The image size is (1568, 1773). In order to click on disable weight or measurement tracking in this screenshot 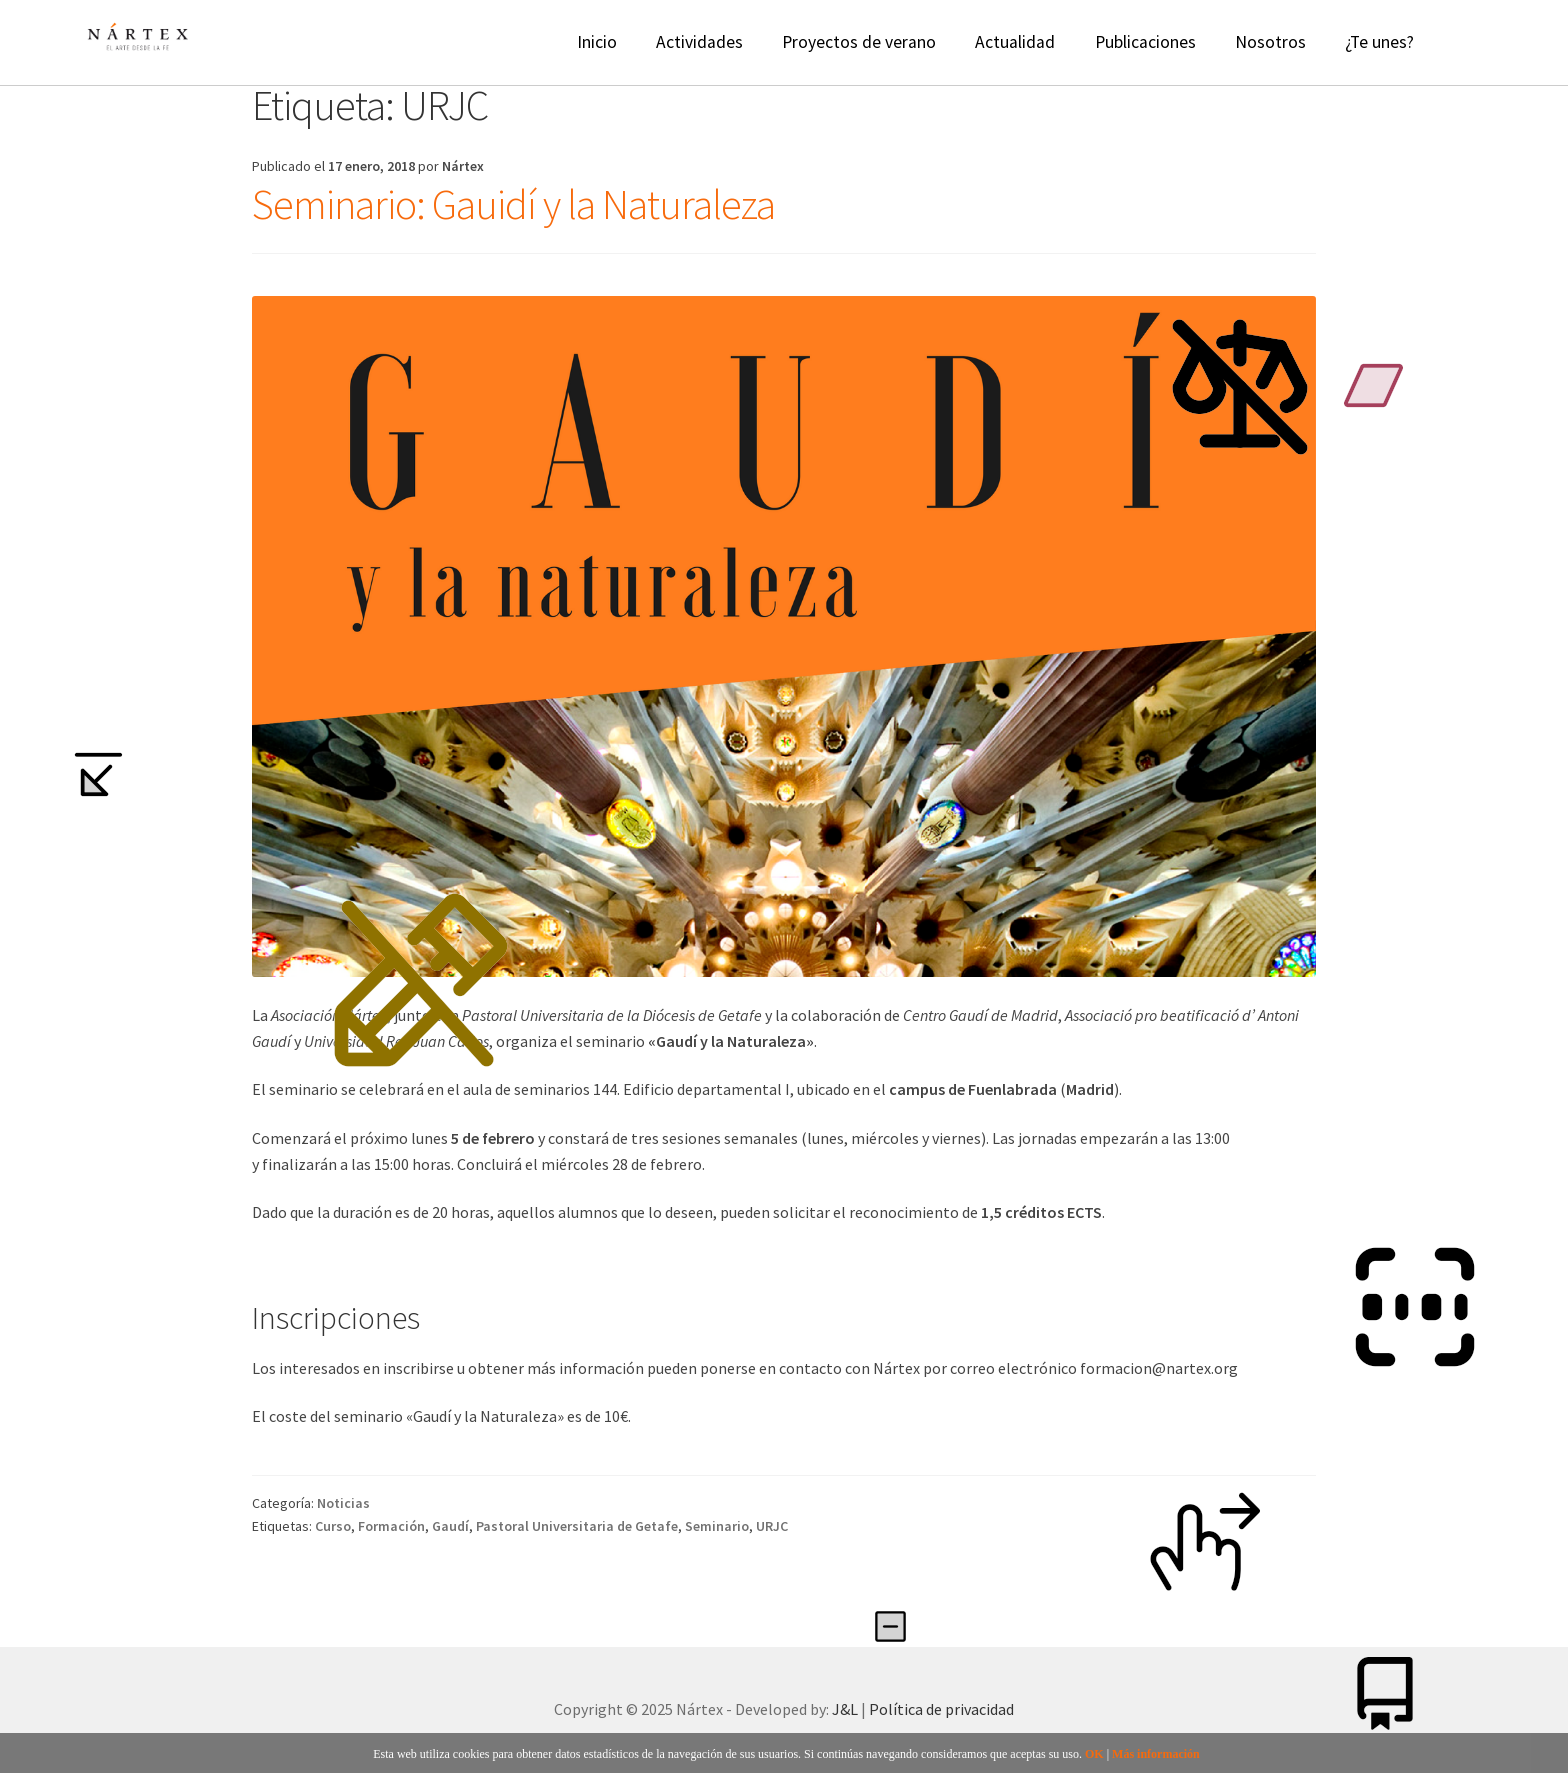, I will do `click(1240, 387)`.